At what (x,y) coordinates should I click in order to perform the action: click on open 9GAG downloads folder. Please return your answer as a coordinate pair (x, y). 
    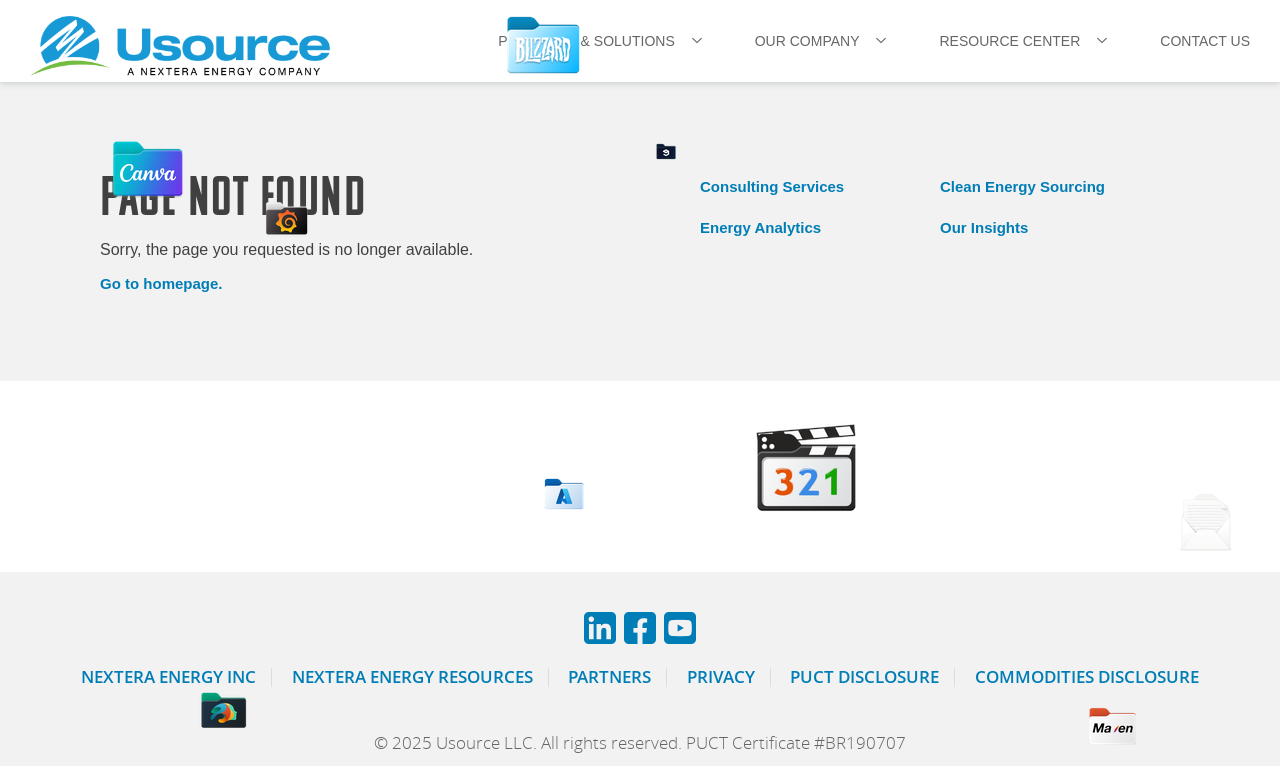
    Looking at the image, I should click on (666, 152).